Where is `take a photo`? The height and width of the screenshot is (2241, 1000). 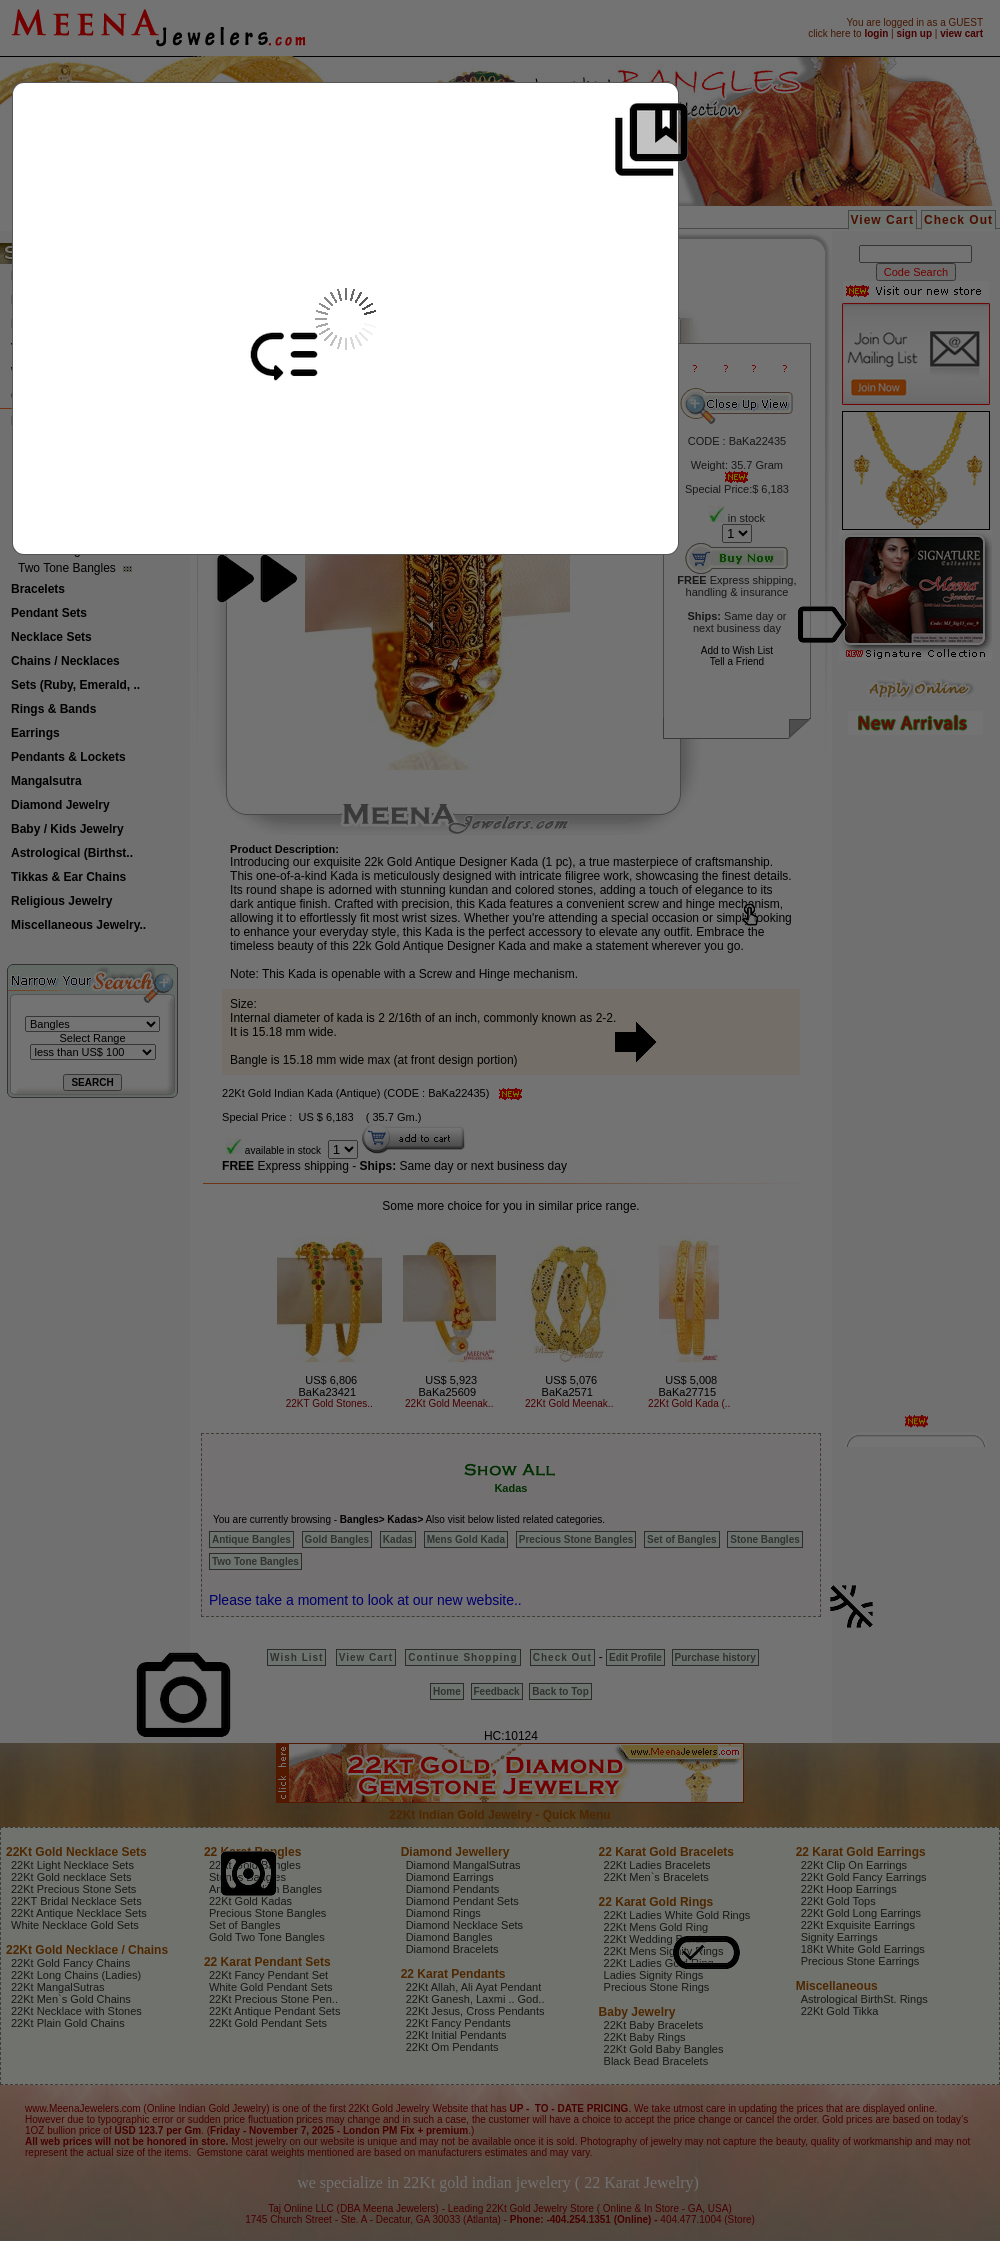
take a photo is located at coordinates (183, 1699).